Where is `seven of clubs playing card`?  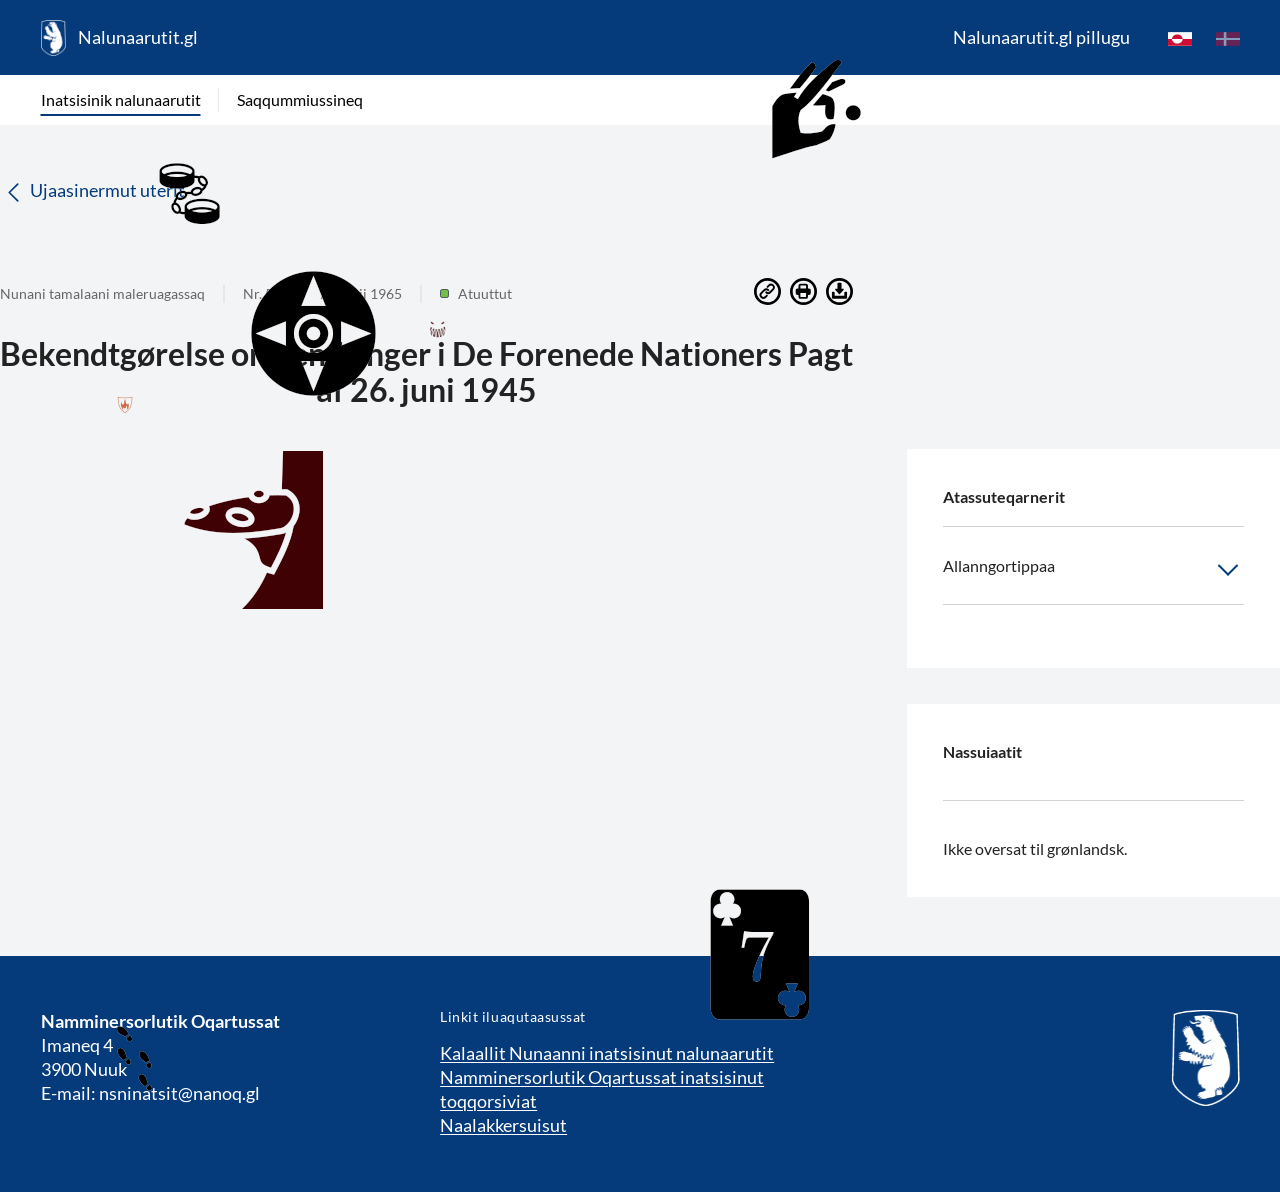 seven of clubs playing card is located at coordinates (759, 954).